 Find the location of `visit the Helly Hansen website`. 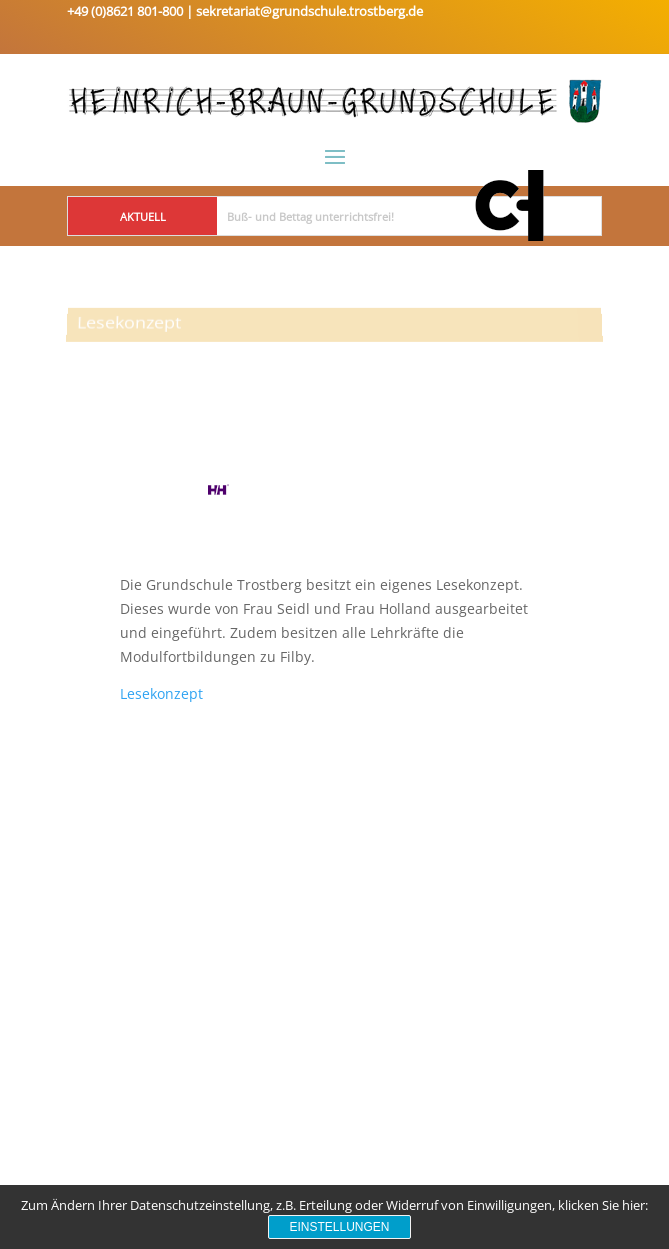

visit the Helly Hansen website is located at coordinates (218, 489).